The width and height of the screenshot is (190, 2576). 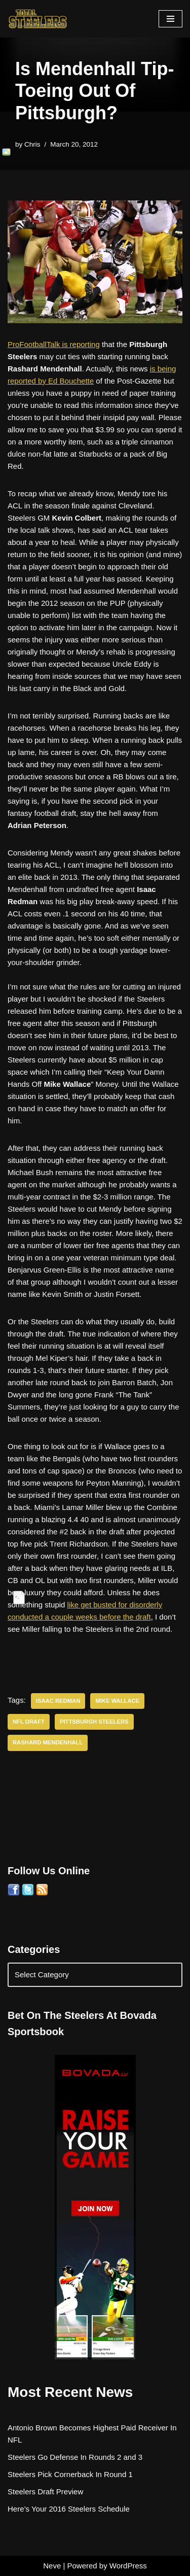 What do you see at coordinates (6, 152) in the screenshot?
I see `open gnome photos app` at bounding box center [6, 152].